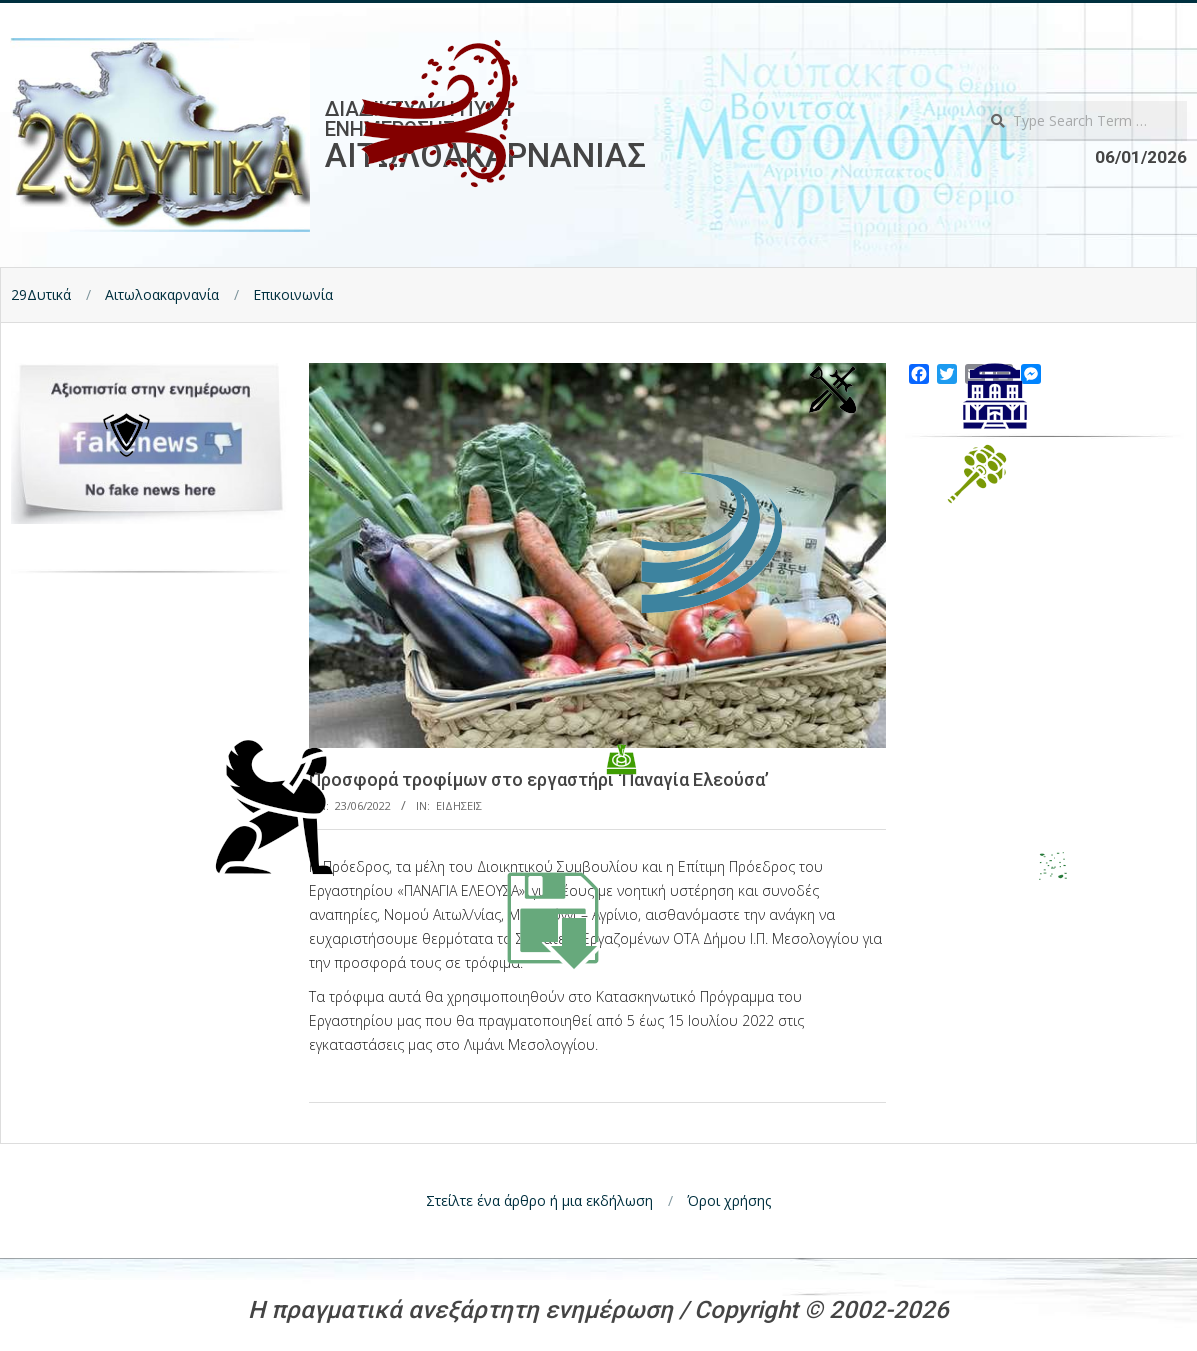  I want to click on indicates sandstorm or dust storm weather condition, so click(439, 113).